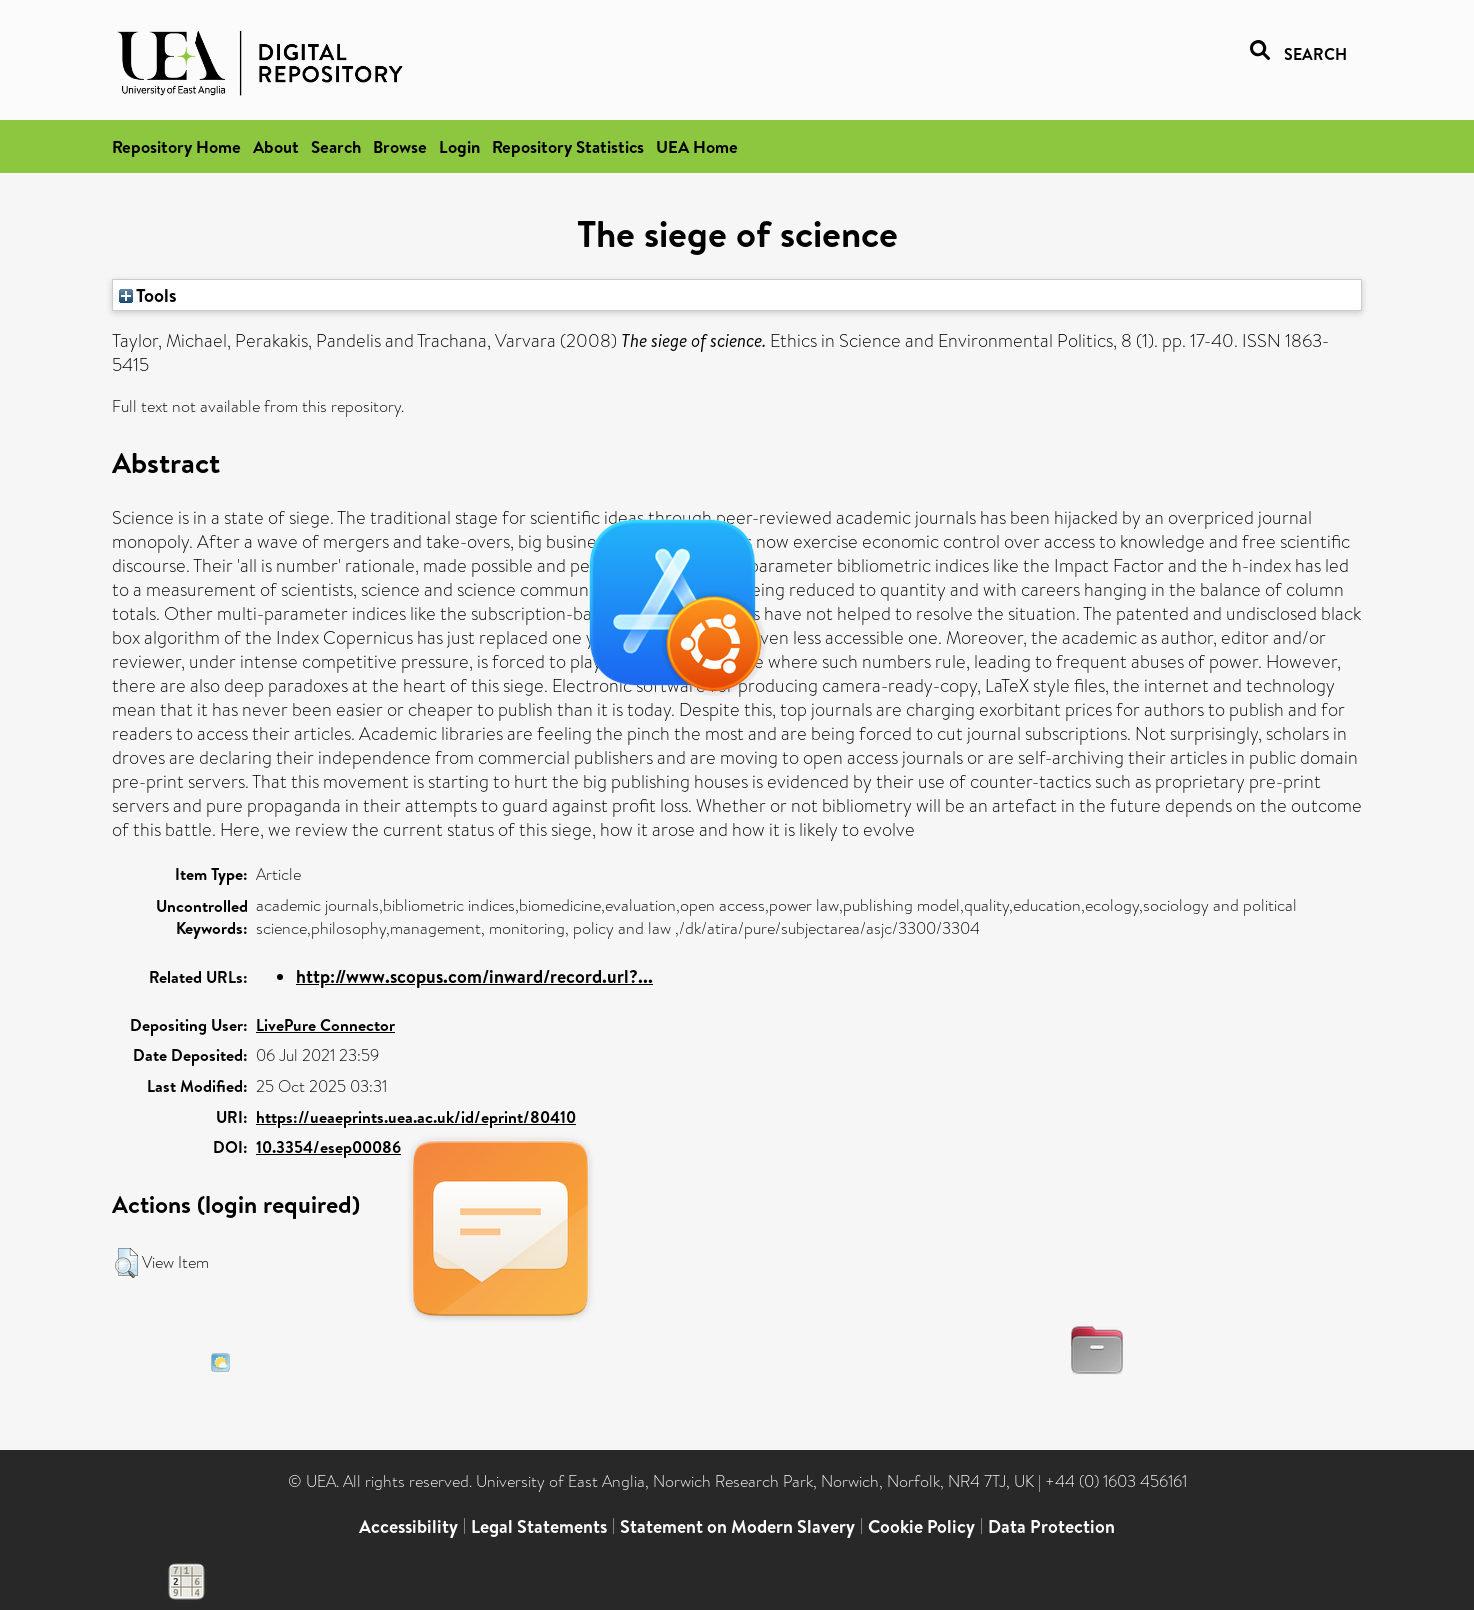  I want to click on open empathy messaging app, so click(500, 1228).